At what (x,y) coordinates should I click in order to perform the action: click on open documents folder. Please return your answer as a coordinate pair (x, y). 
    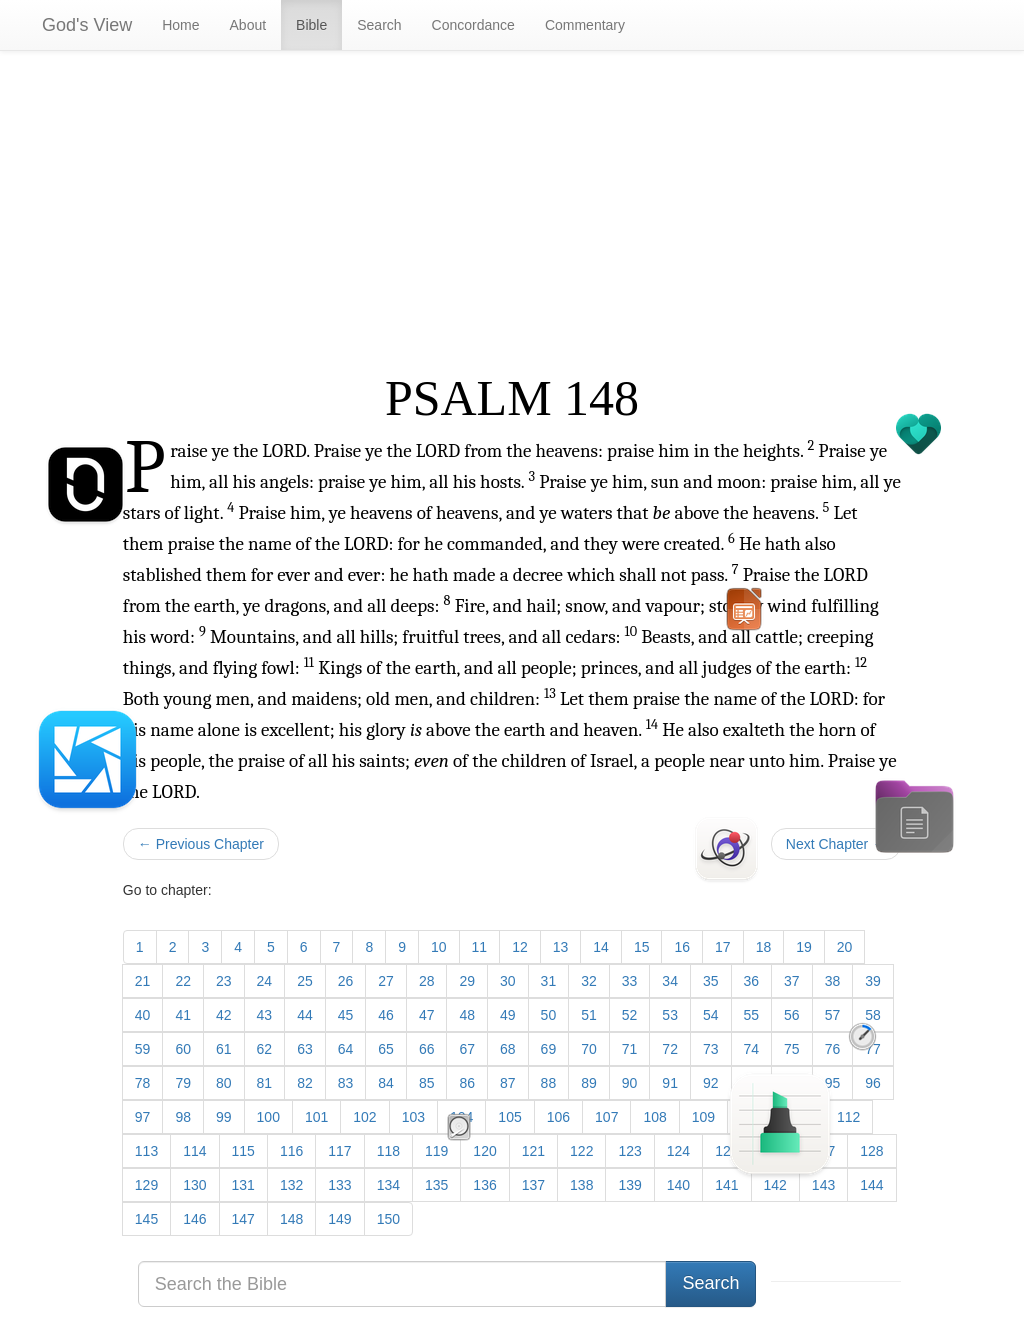
    Looking at the image, I should click on (914, 816).